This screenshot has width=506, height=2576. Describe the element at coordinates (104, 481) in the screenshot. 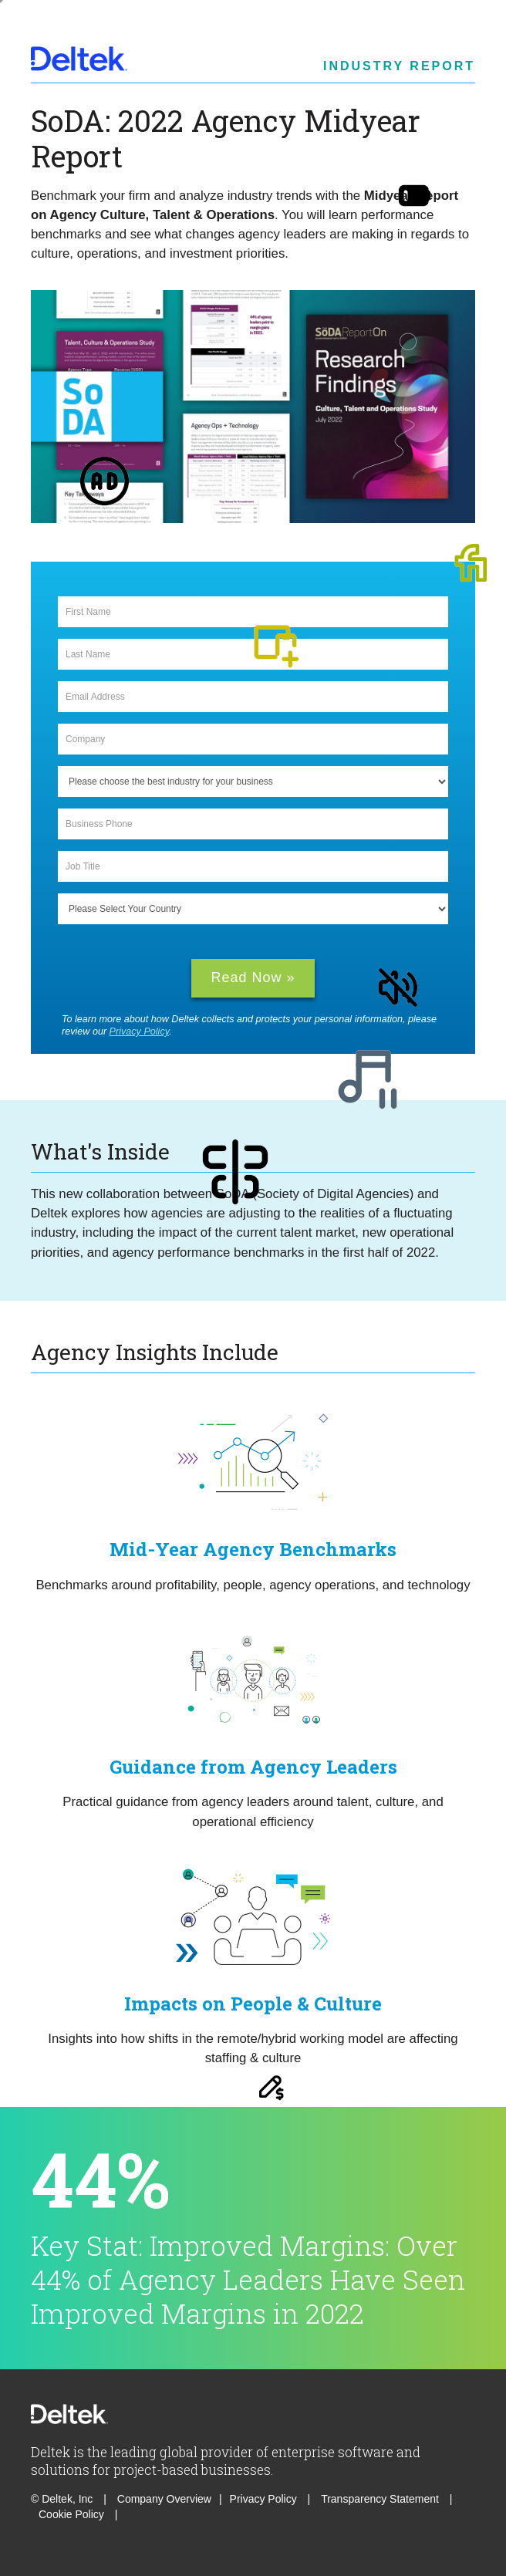

I see `indicates sponsored or advertisement content` at that location.